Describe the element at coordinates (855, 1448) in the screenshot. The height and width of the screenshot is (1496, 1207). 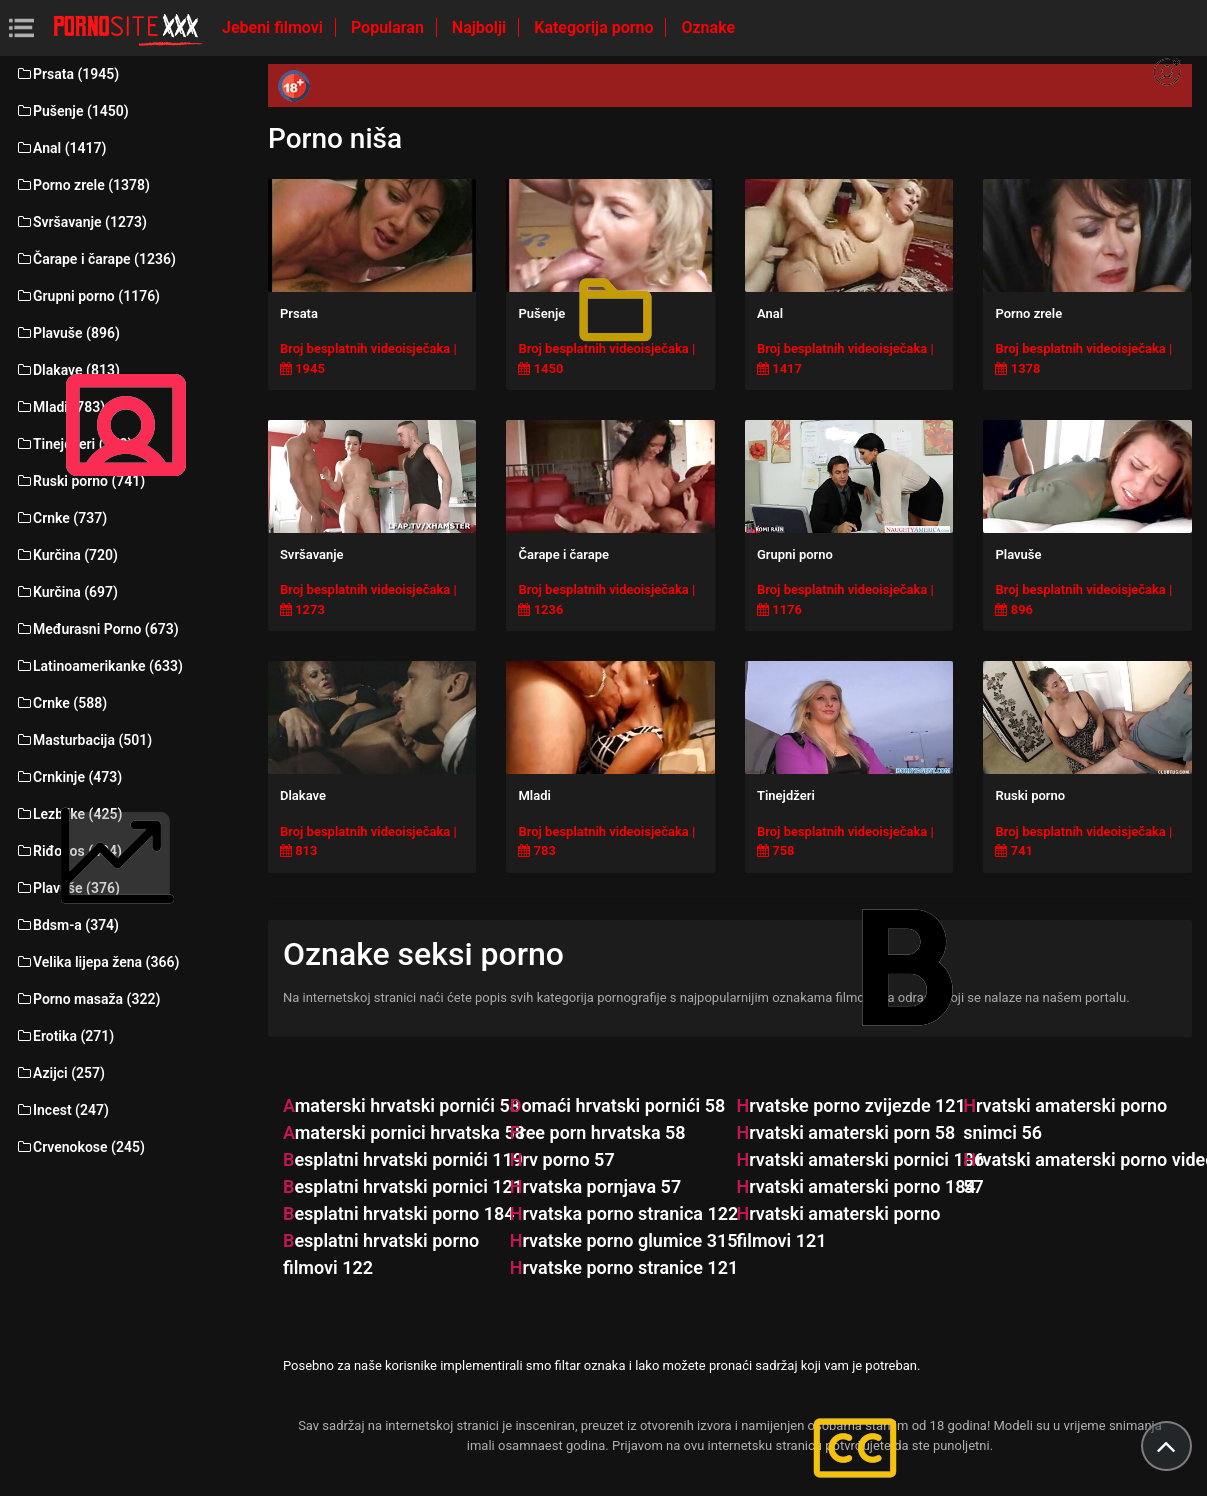
I see `enable closed captions for video content` at that location.